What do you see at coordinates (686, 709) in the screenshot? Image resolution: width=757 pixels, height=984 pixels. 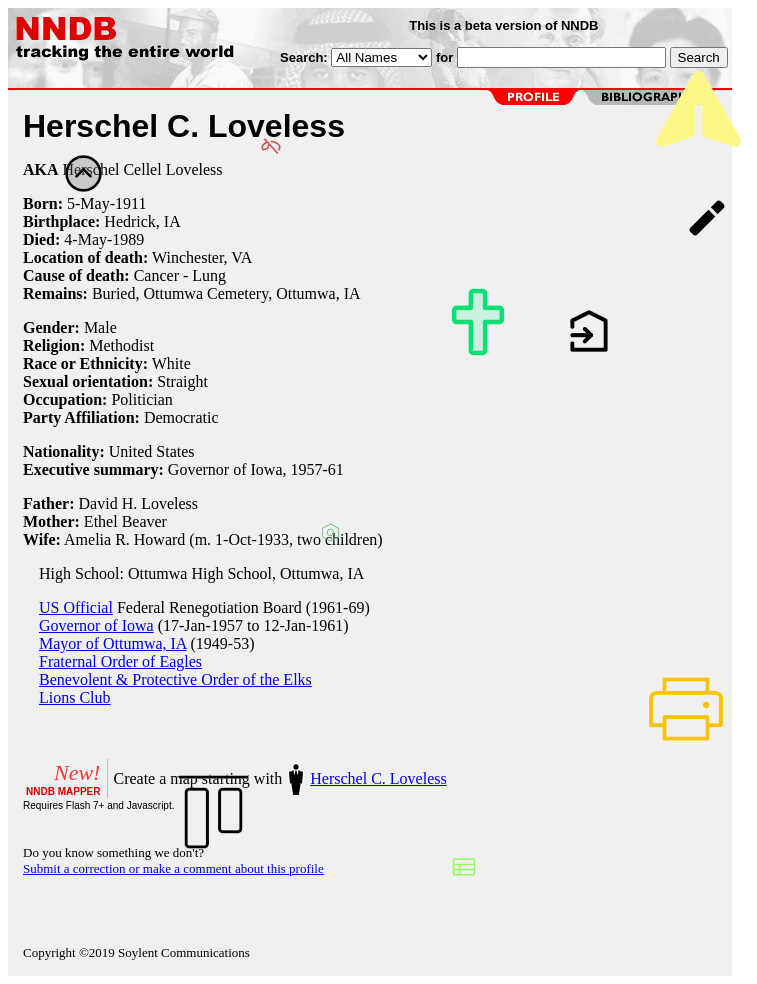 I see `print current document or page` at bounding box center [686, 709].